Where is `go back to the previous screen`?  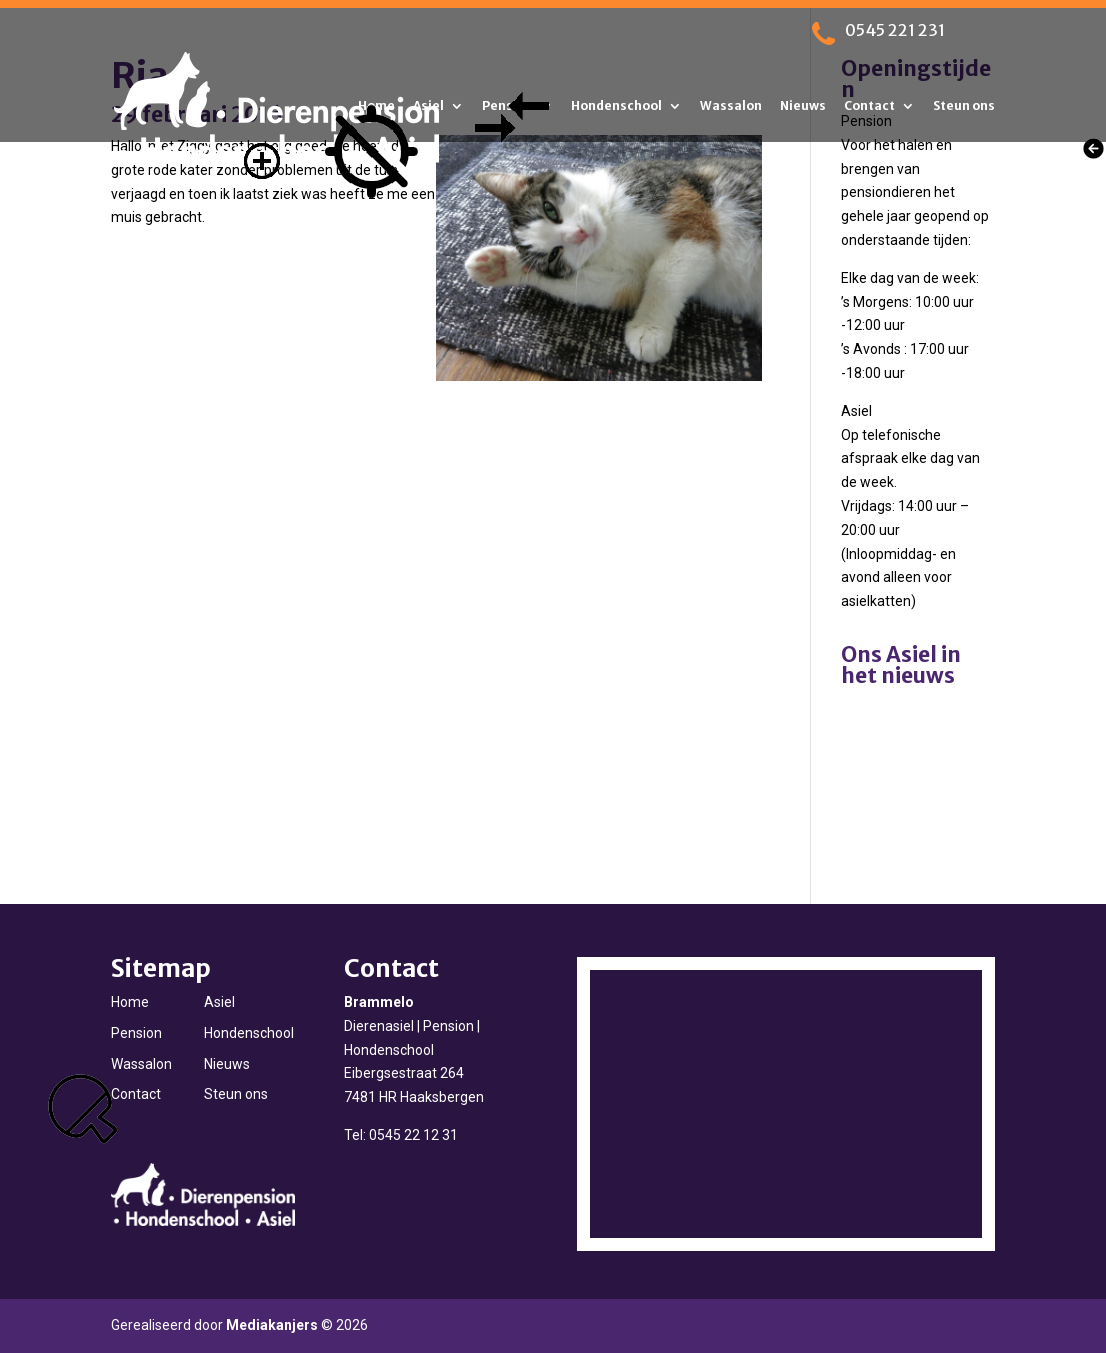 go back to the previous screen is located at coordinates (1093, 148).